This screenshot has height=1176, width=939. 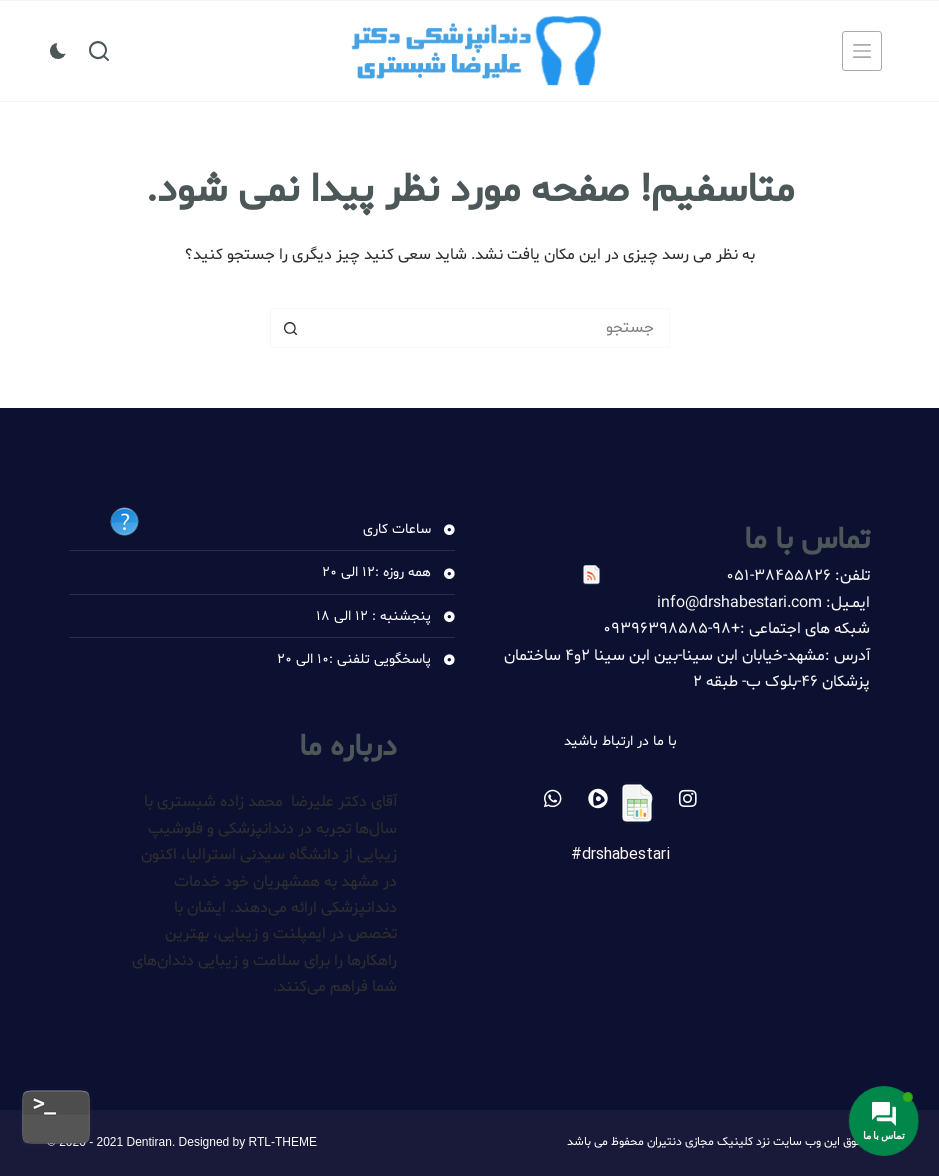 What do you see at coordinates (56, 1117) in the screenshot?
I see `open the terminal application` at bounding box center [56, 1117].